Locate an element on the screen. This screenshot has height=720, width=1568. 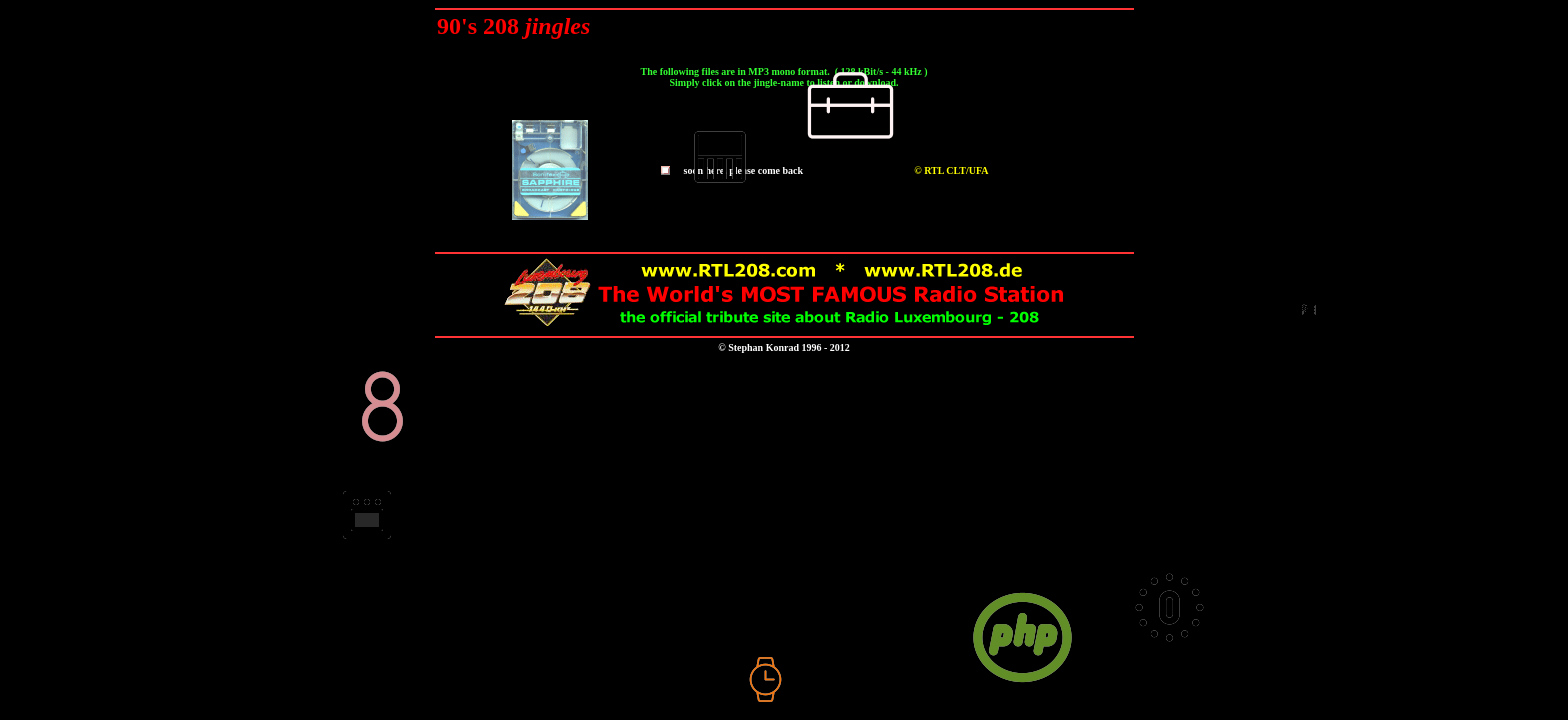
indicates the number eight in a sequence or list is located at coordinates (382, 406).